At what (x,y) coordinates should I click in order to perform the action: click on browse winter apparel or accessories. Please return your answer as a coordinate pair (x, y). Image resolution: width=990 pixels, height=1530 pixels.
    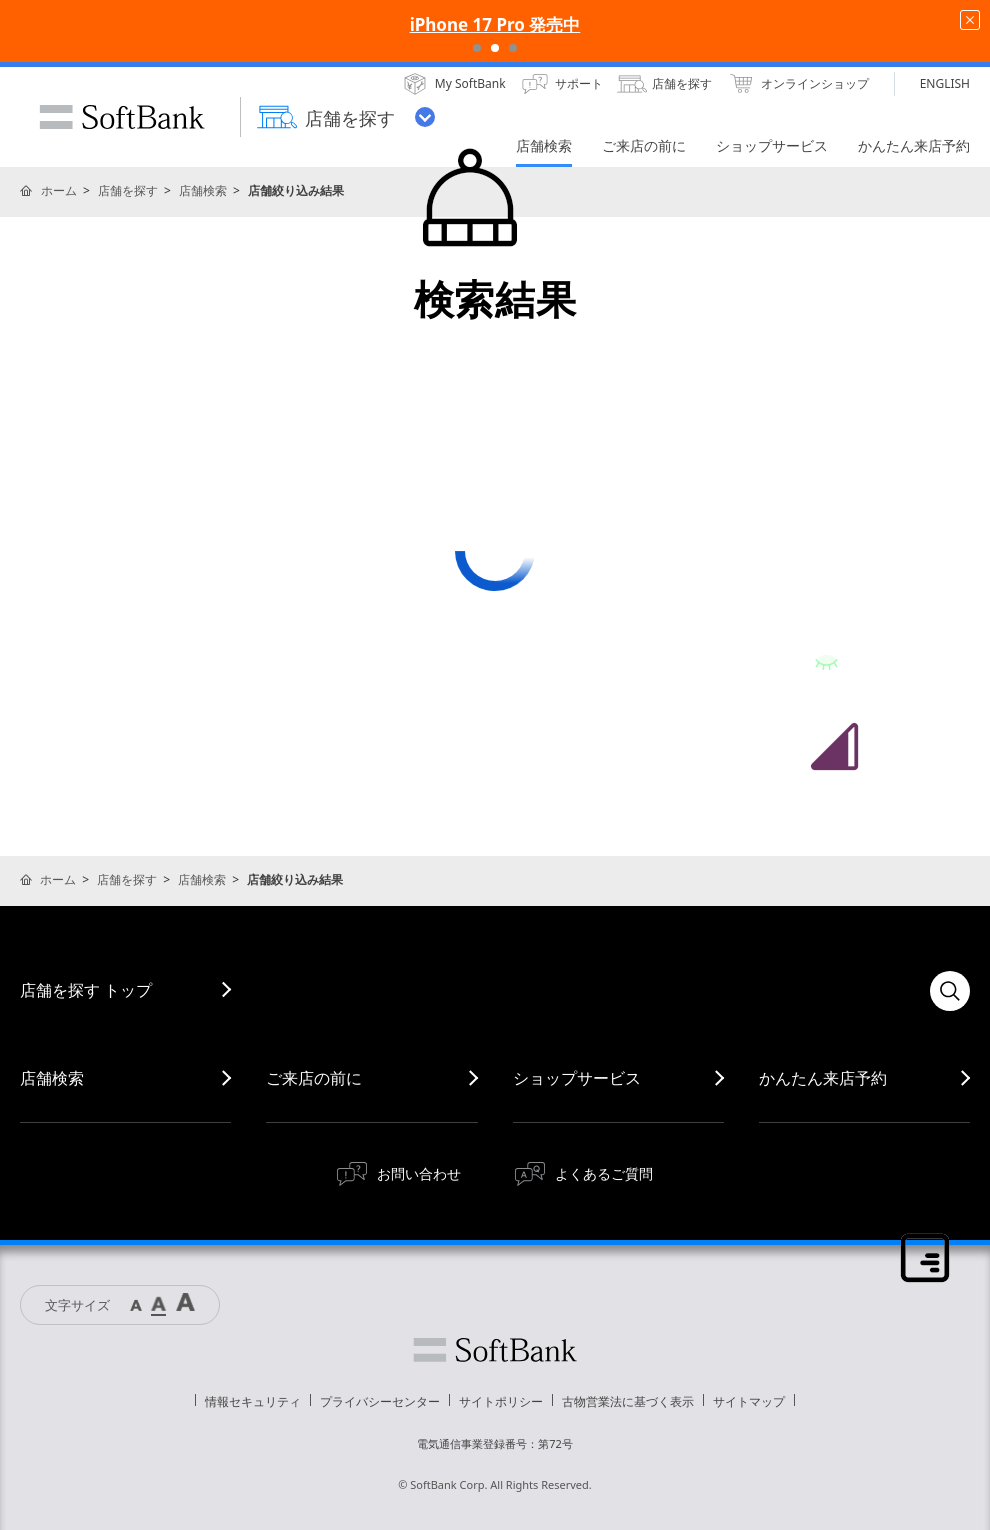
    Looking at the image, I should click on (470, 203).